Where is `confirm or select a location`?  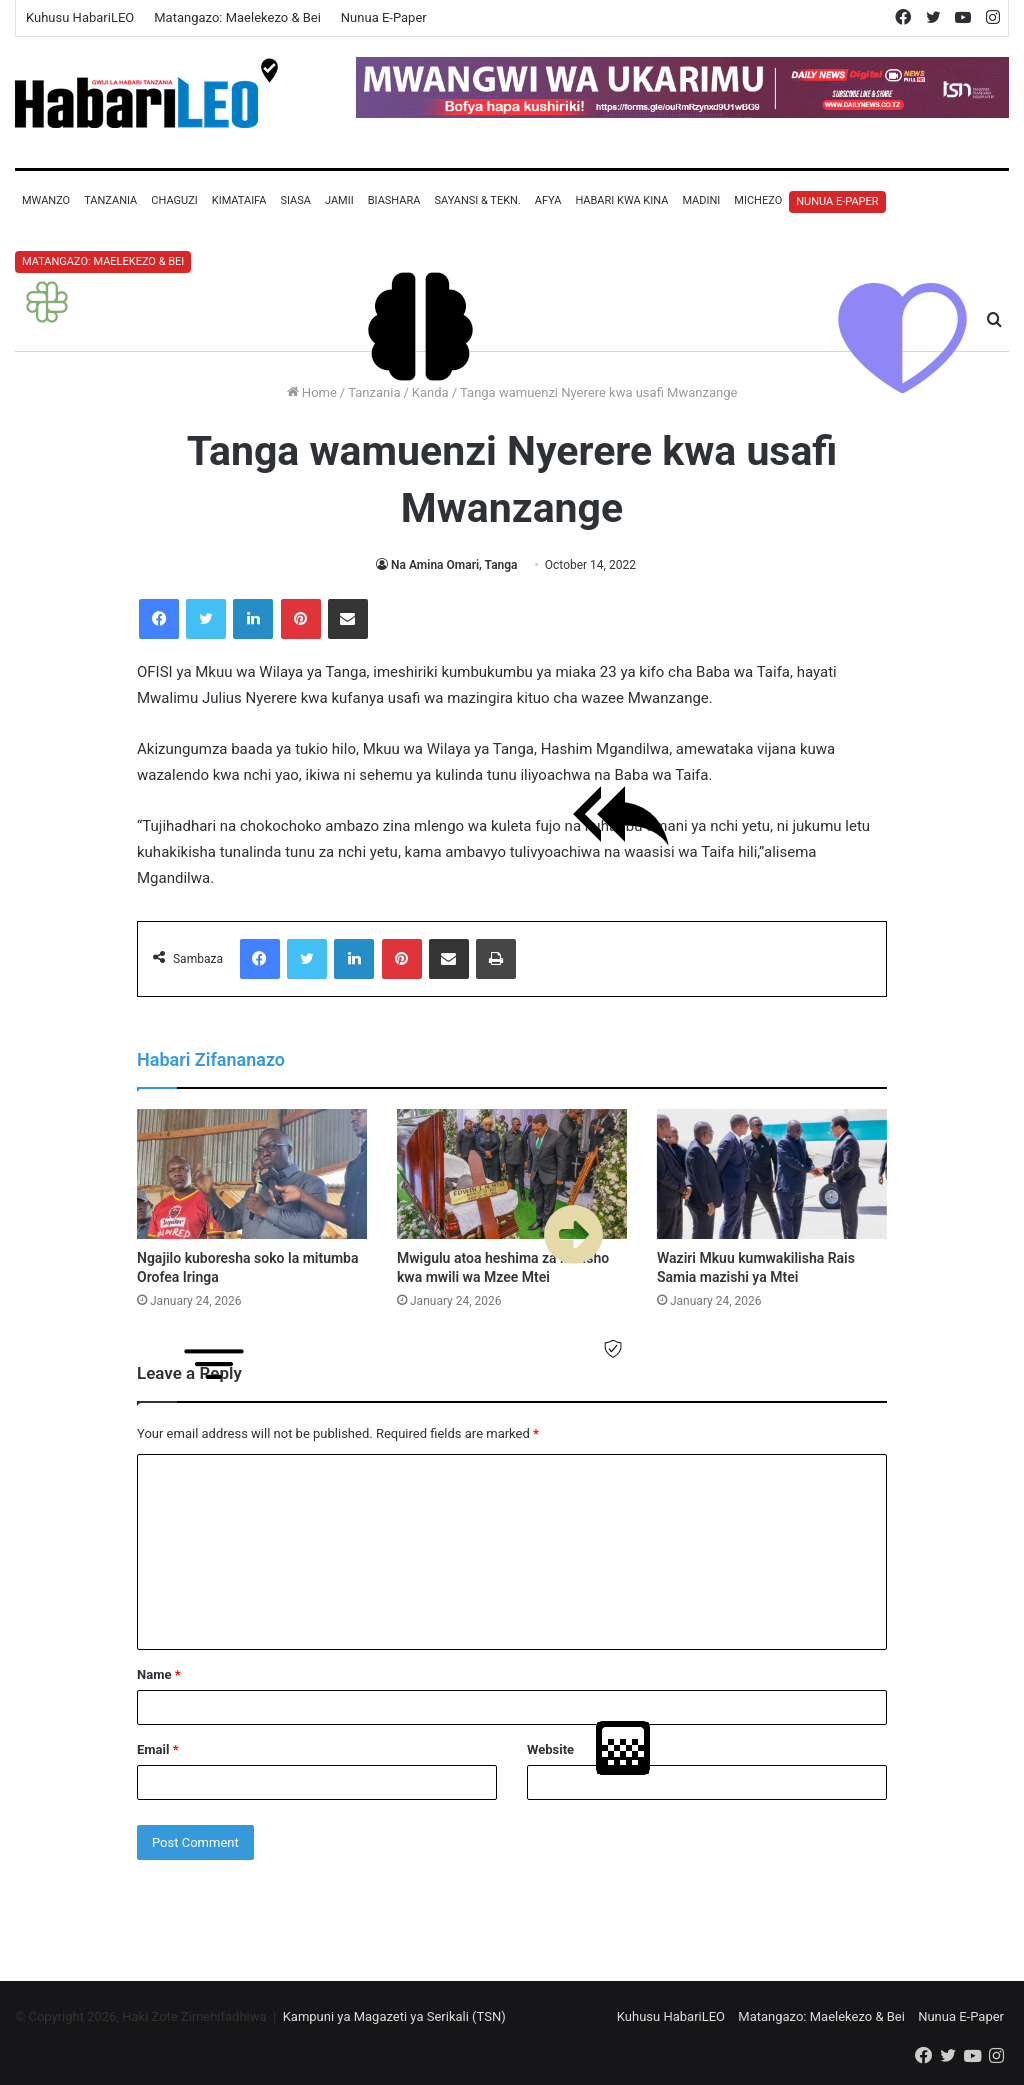
confirm or select a location is located at coordinates (269, 70).